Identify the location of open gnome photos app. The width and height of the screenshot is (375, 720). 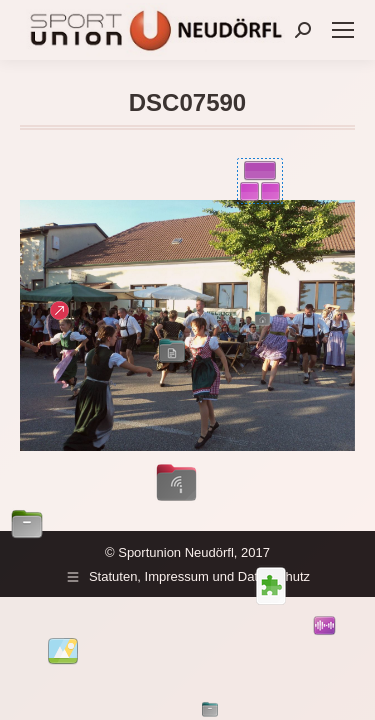
(63, 651).